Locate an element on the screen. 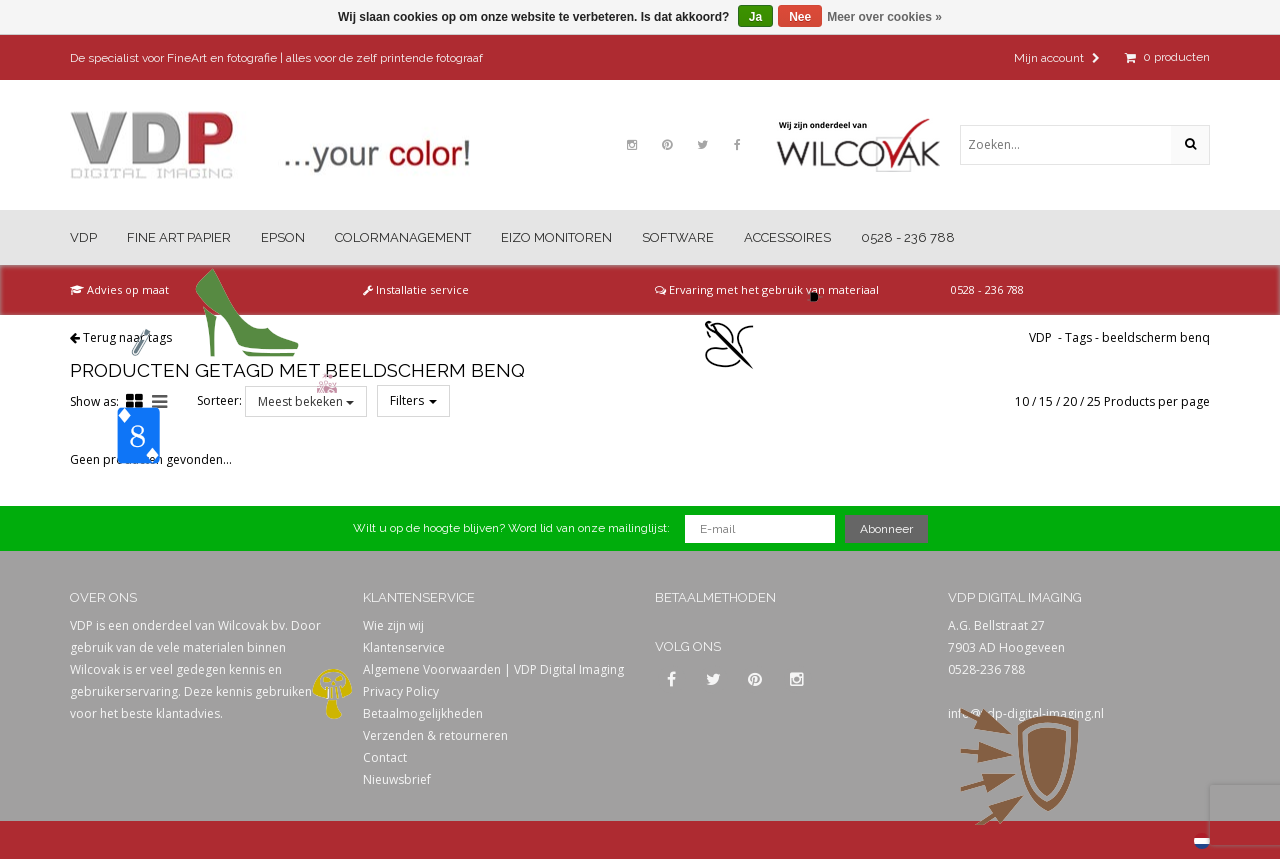 The height and width of the screenshot is (859, 1280). indicates a blocked or restricted area is located at coordinates (327, 383).